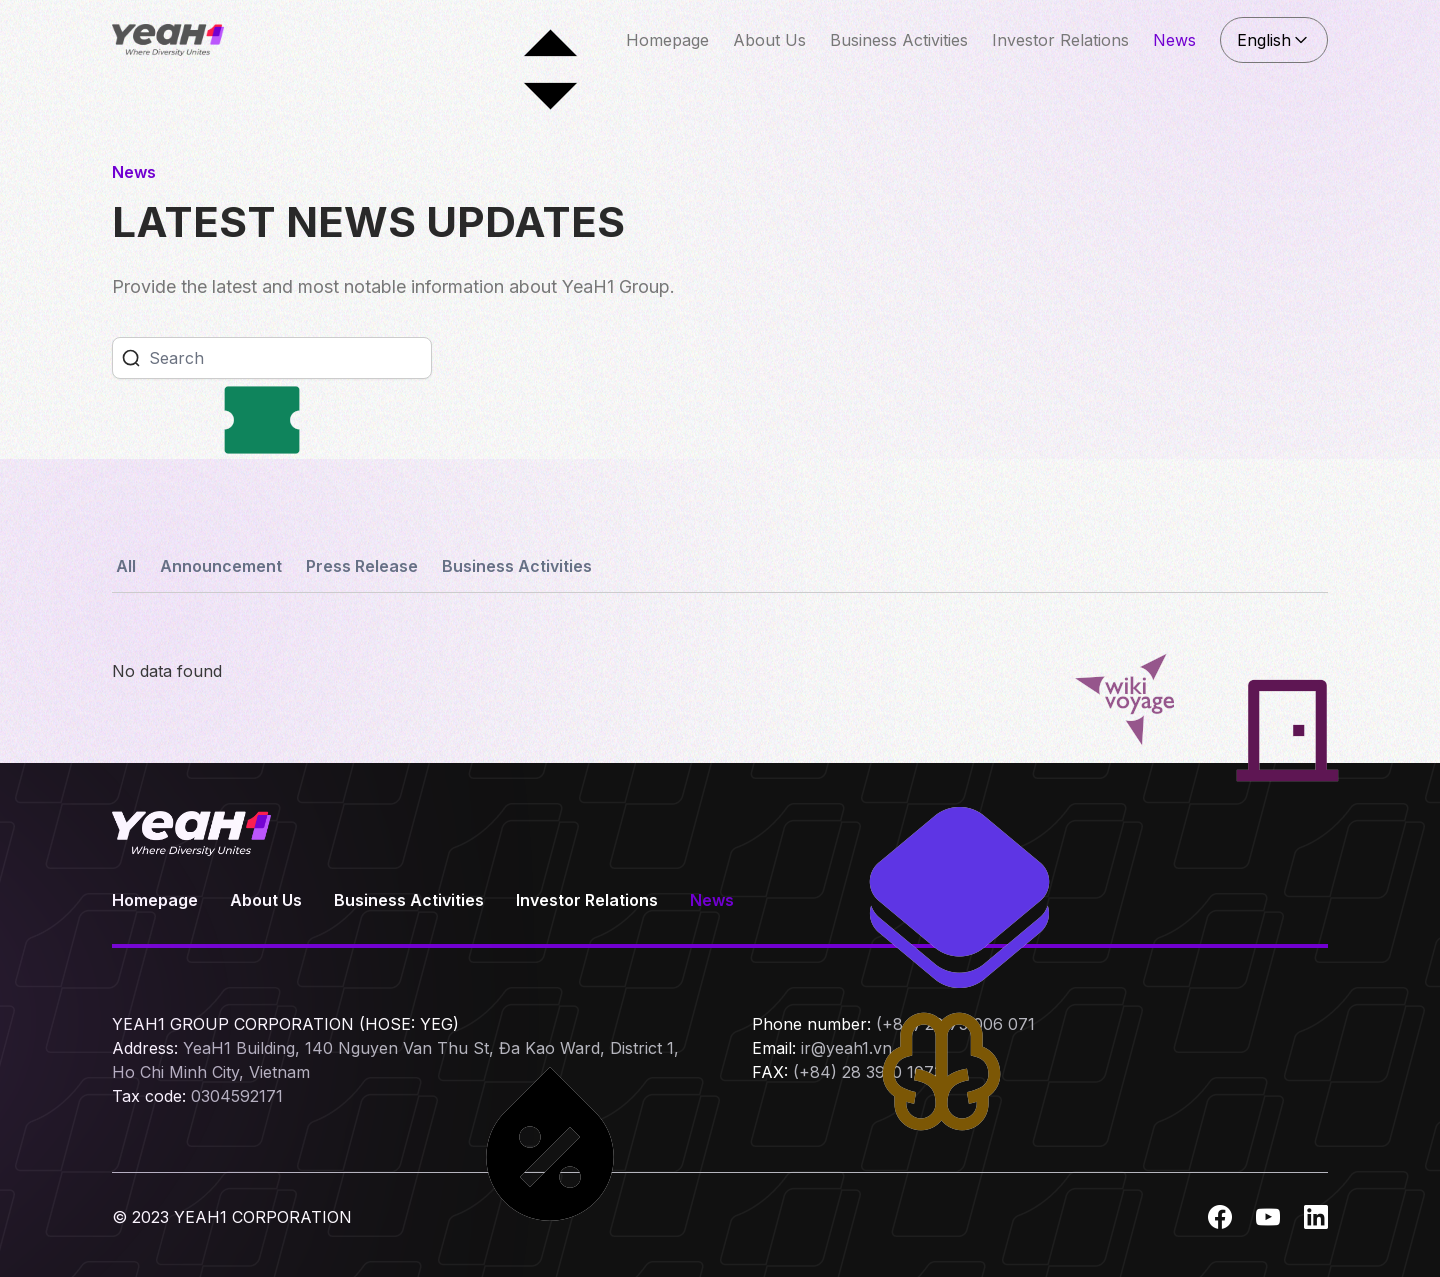  What do you see at coordinates (941, 1071) in the screenshot?
I see `access cognitive or AI-powered features` at bounding box center [941, 1071].